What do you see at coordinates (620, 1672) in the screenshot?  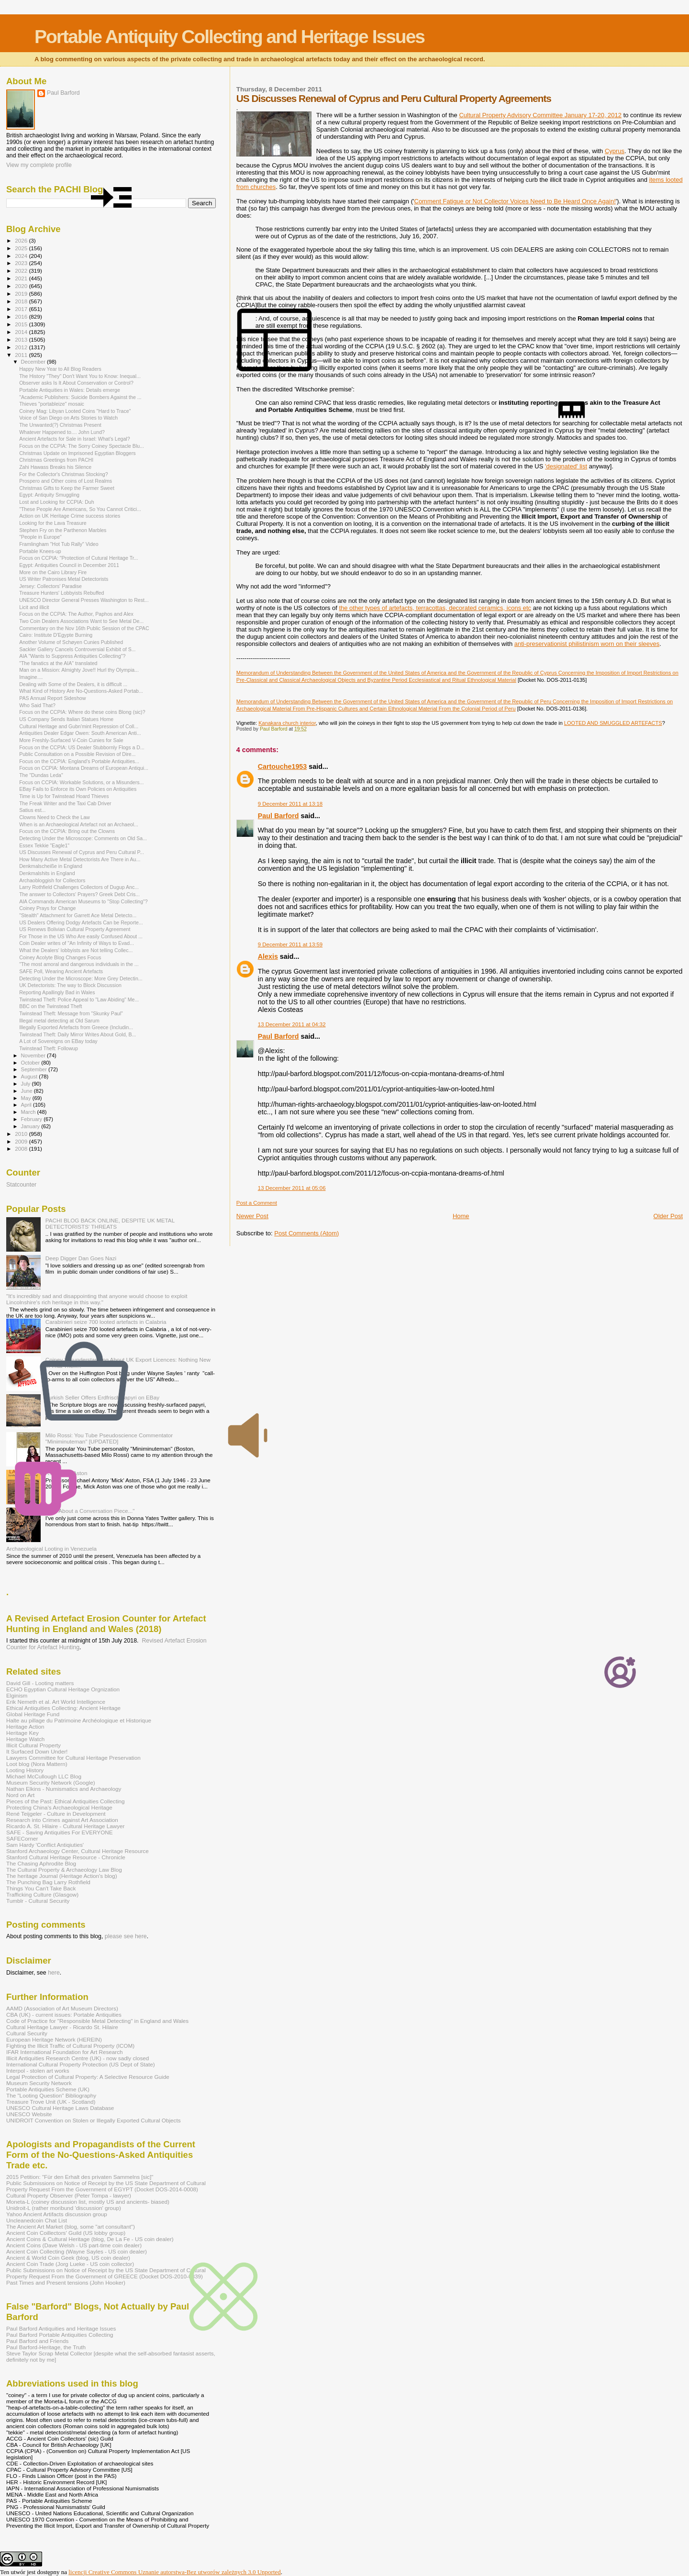 I see `access user profile settings` at bounding box center [620, 1672].